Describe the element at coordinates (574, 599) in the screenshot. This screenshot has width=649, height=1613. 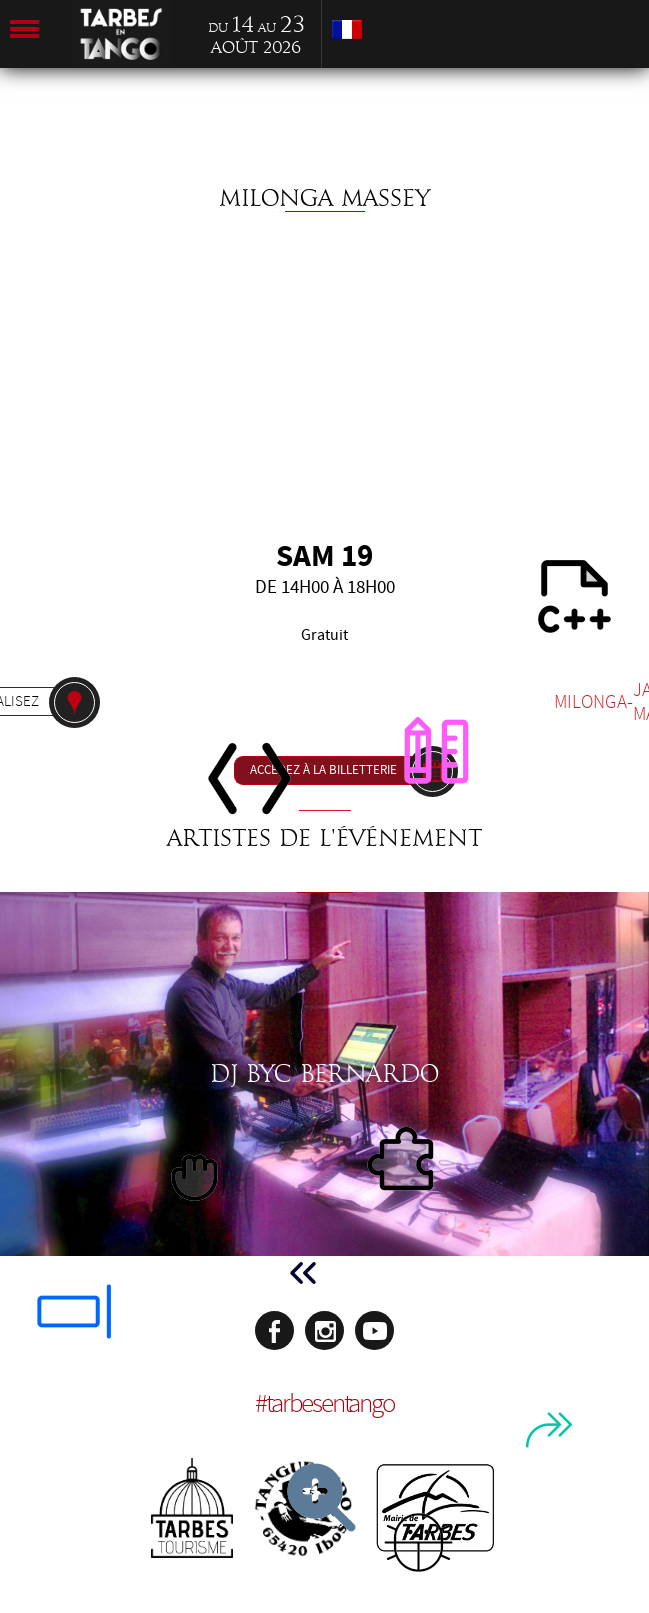
I see `a C++ source code file` at that location.